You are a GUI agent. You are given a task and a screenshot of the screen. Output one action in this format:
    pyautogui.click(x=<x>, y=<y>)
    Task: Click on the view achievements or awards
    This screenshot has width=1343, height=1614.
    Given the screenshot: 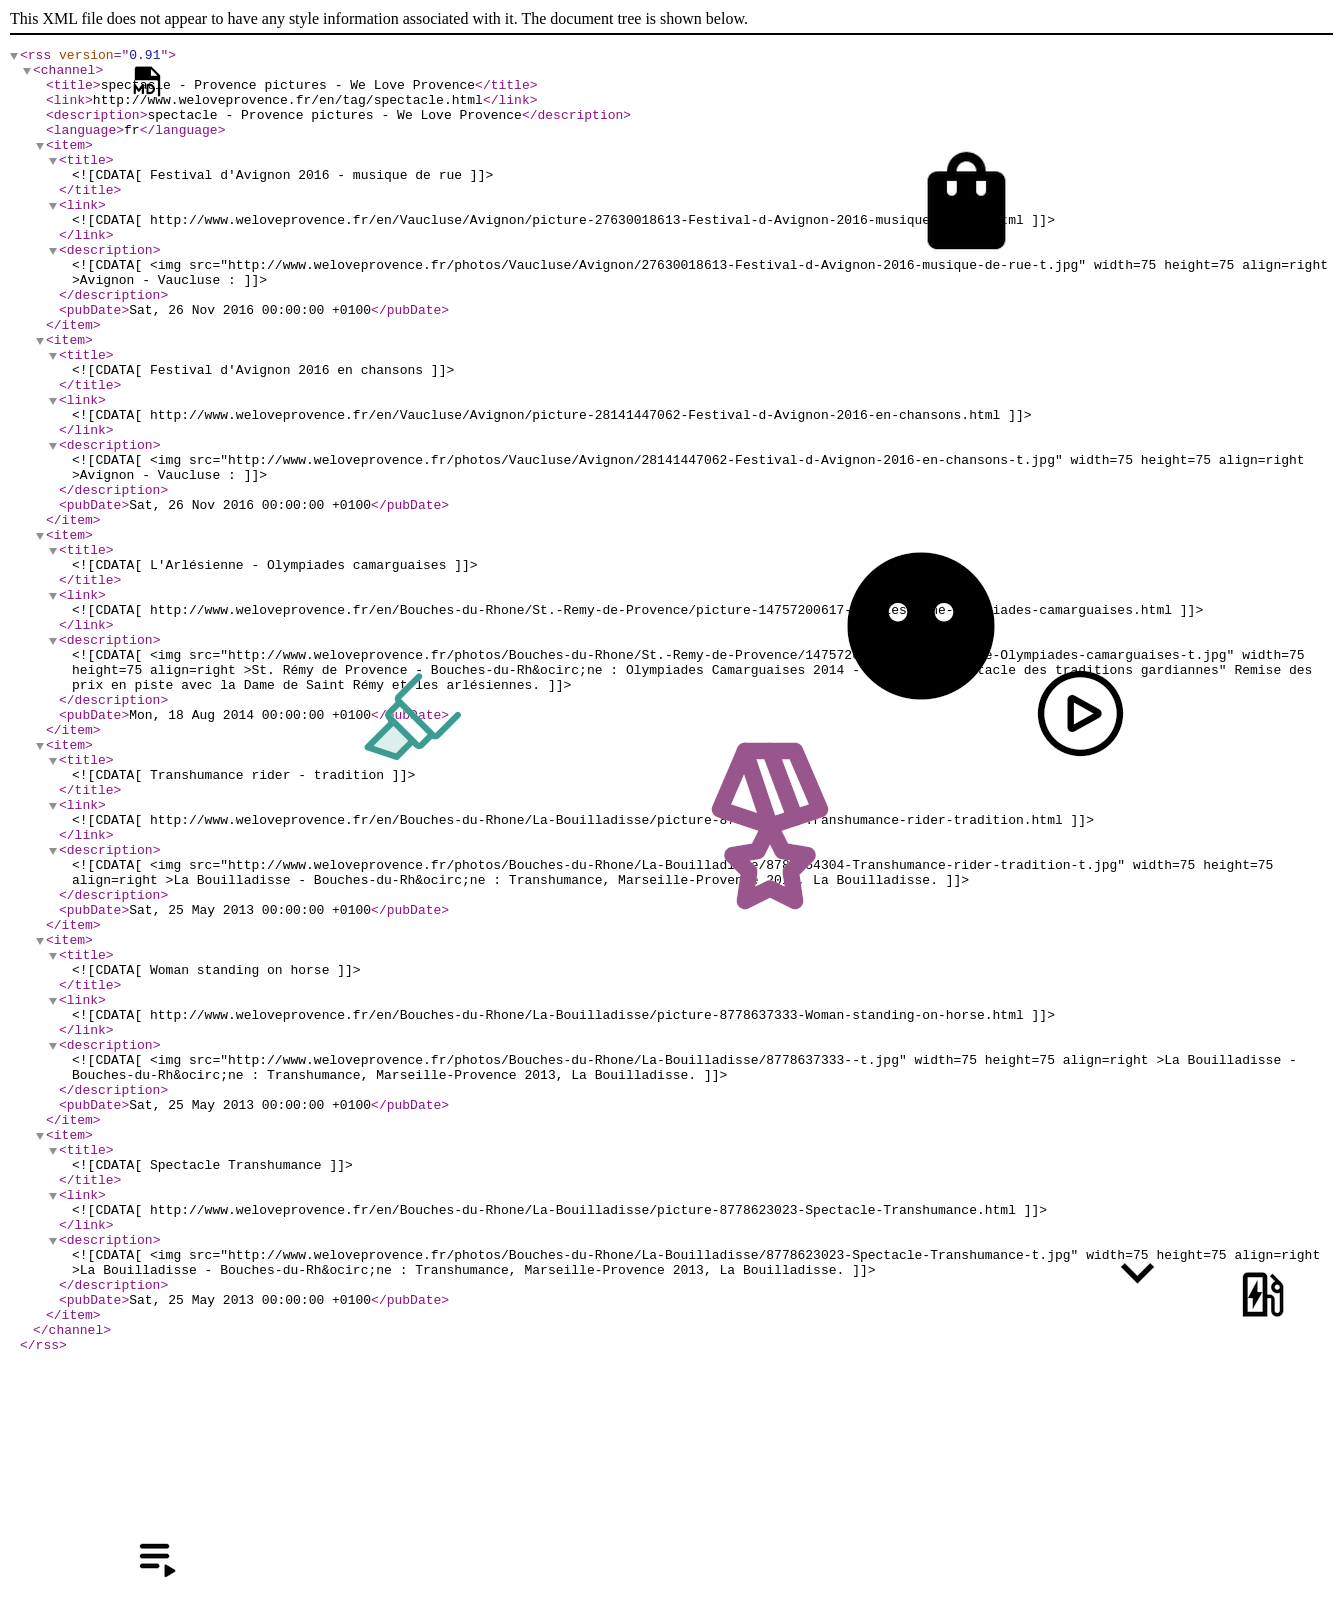 What is the action you would take?
    pyautogui.click(x=770, y=826)
    